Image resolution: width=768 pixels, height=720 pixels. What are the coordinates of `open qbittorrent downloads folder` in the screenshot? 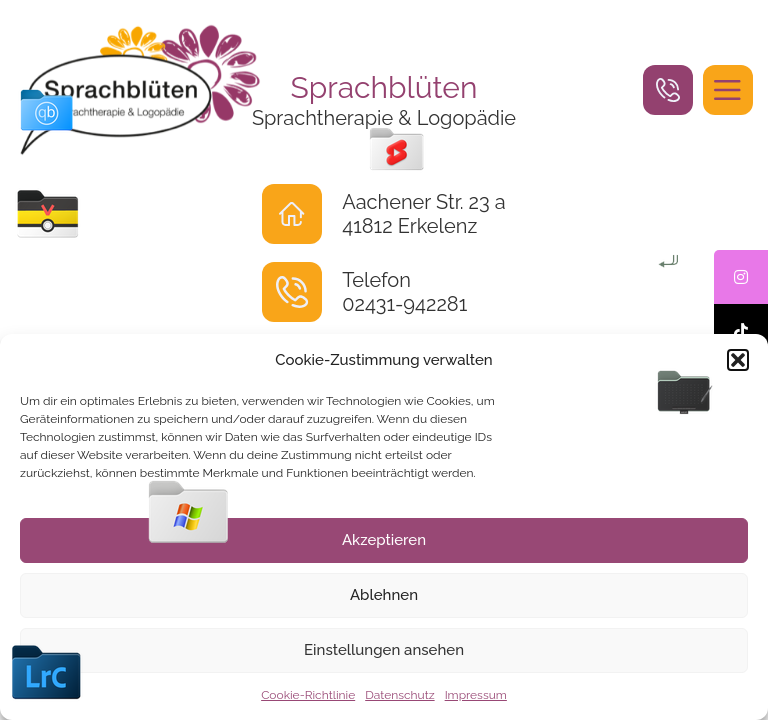 It's located at (46, 111).